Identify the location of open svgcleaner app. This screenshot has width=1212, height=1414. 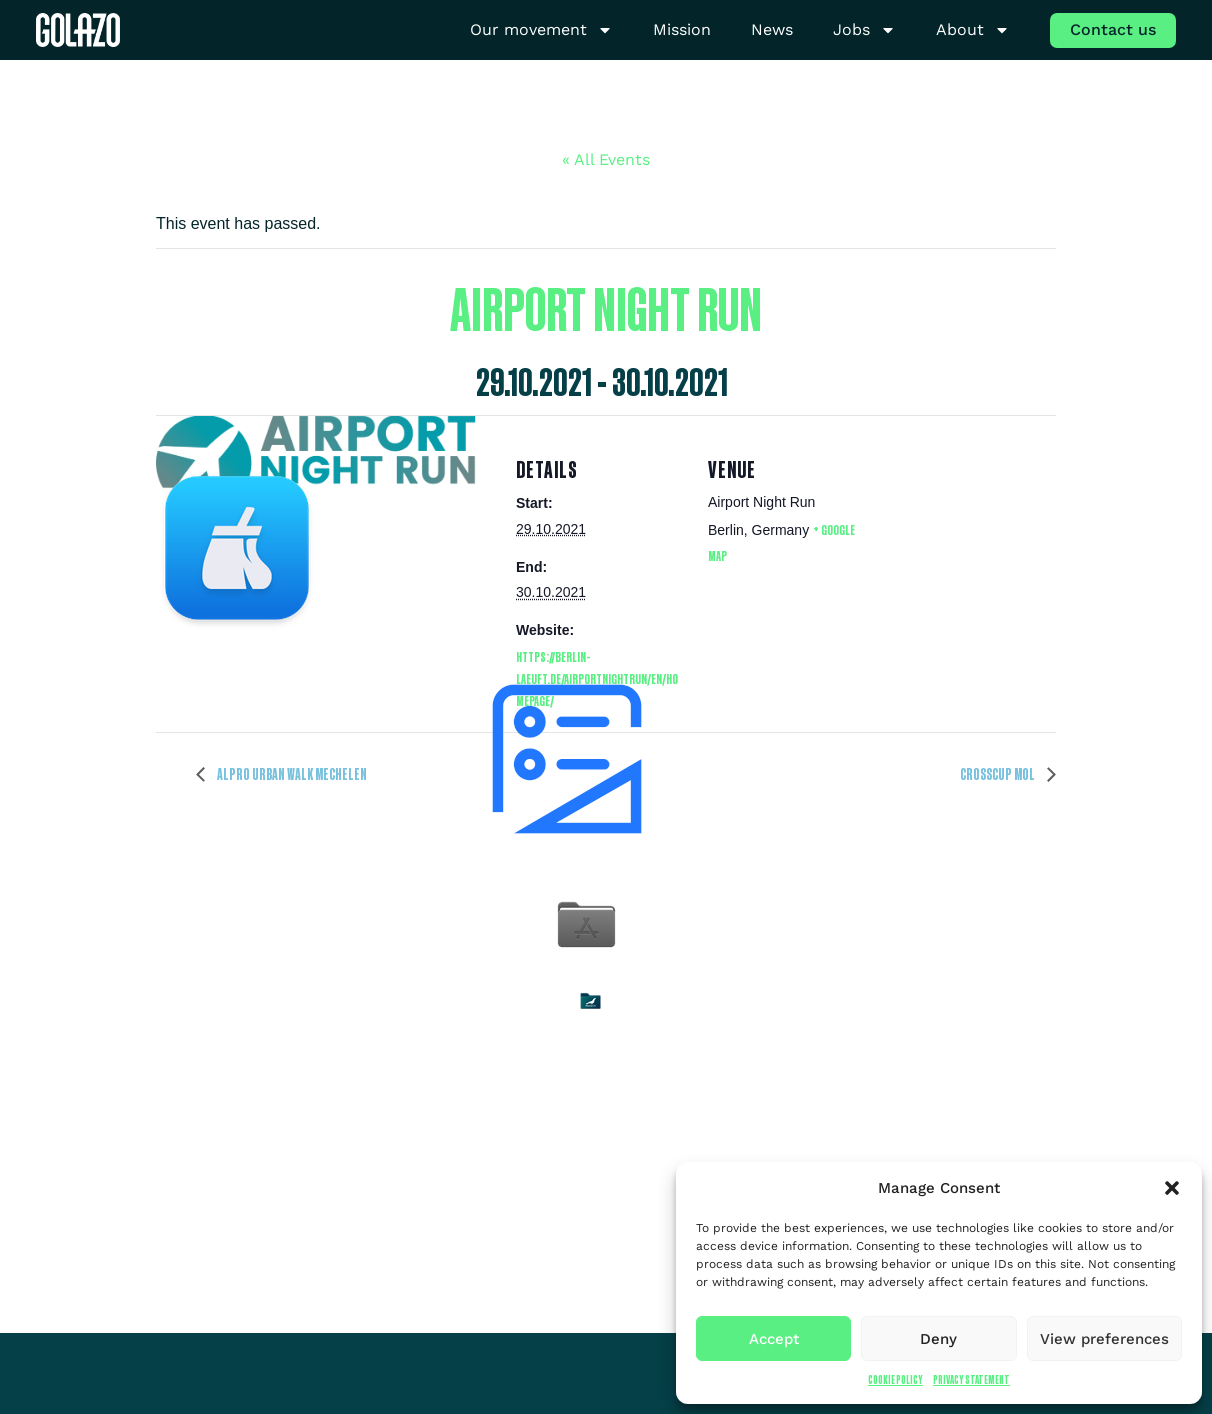
(237, 548).